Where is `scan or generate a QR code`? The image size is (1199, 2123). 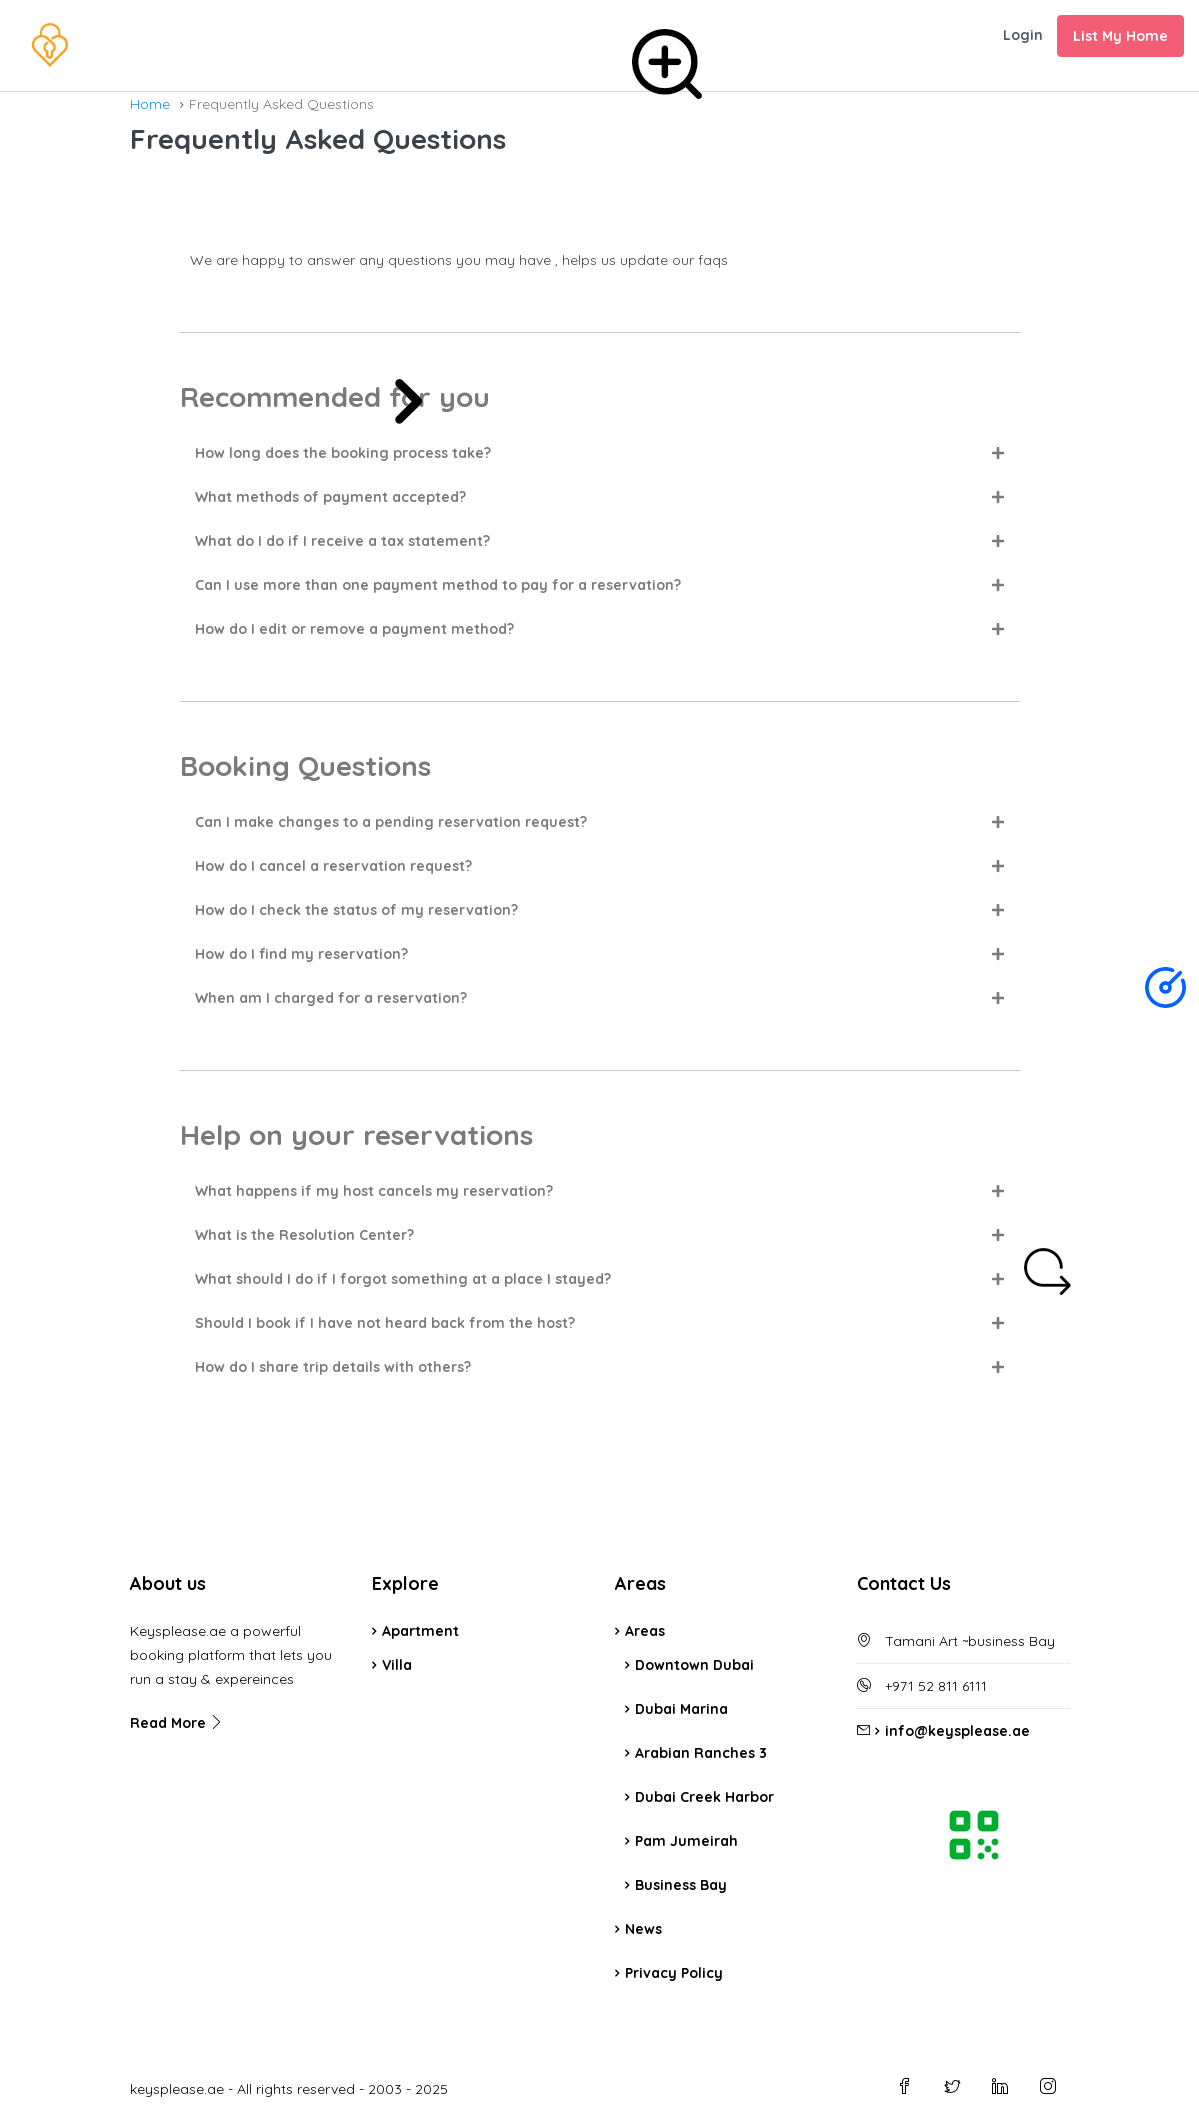
scan or generate a QR code is located at coordinates (974, 1835).